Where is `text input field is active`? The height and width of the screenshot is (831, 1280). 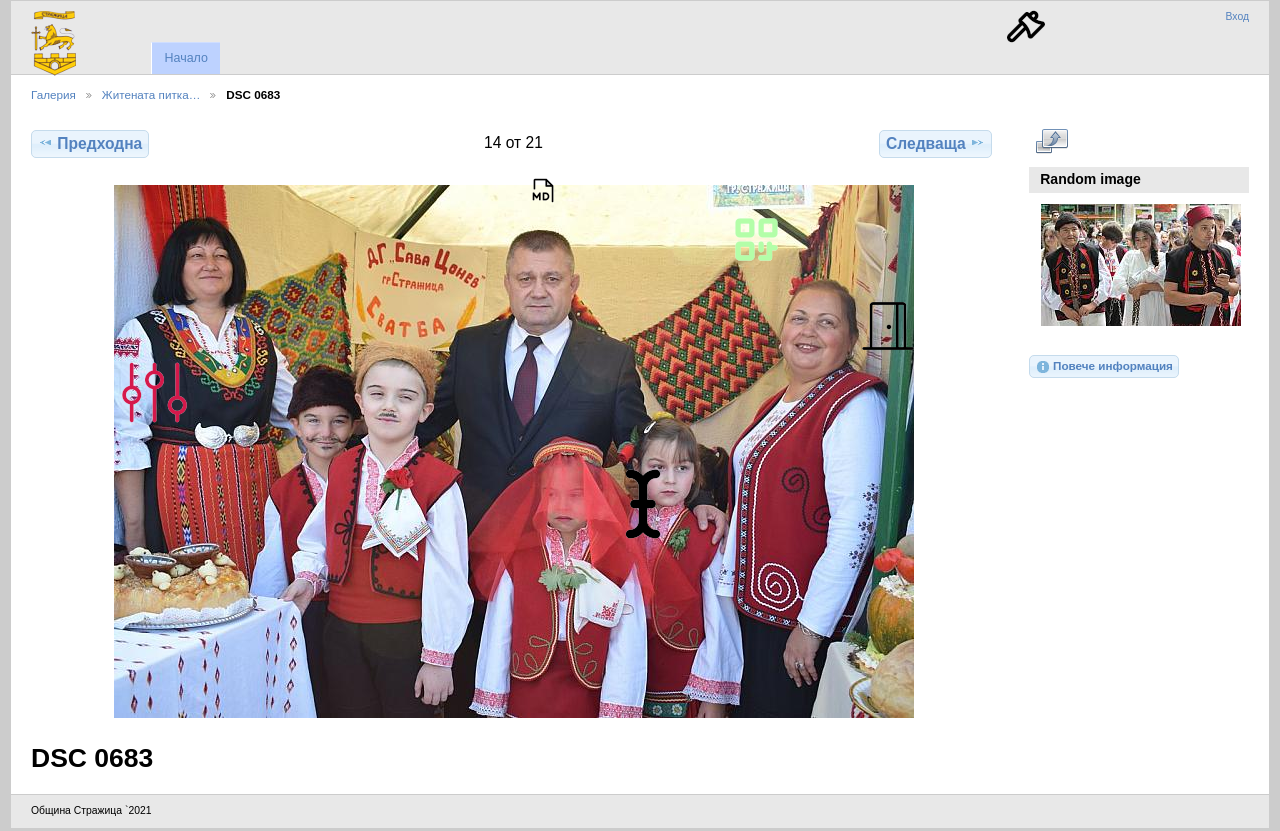
text input field is active is located at coordinates (643, 504).